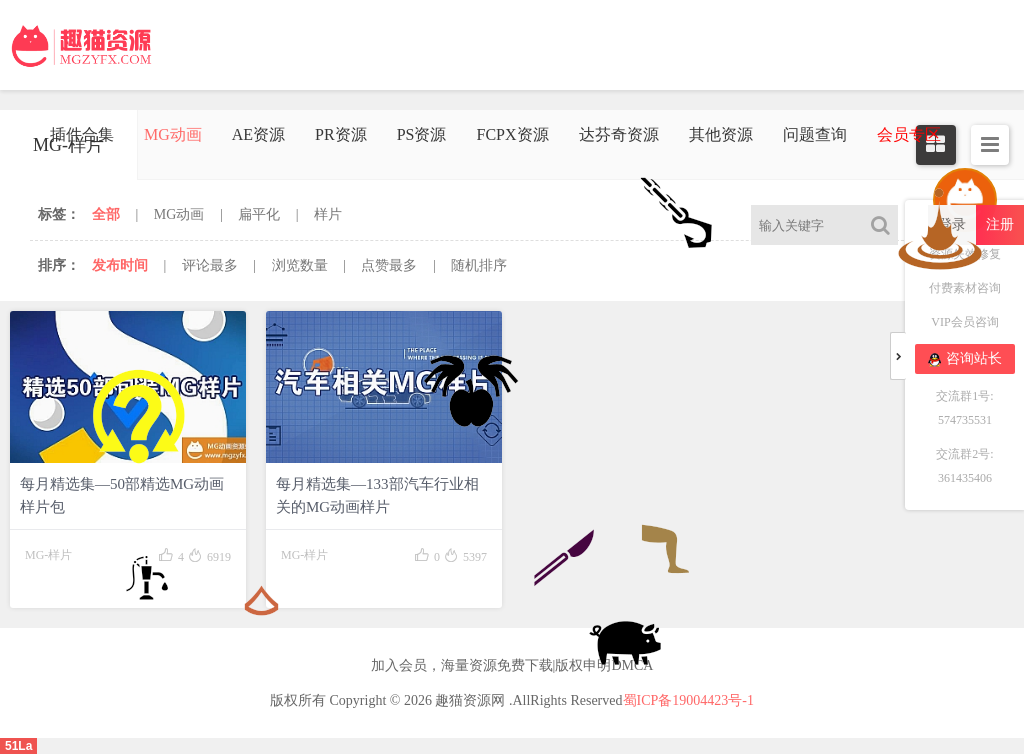 The width and height of the screenshot is (1024, 754). Describe the element at coordinates (146, 577) in the screenshot. I see `manual water pump tool or equipment` at that location.